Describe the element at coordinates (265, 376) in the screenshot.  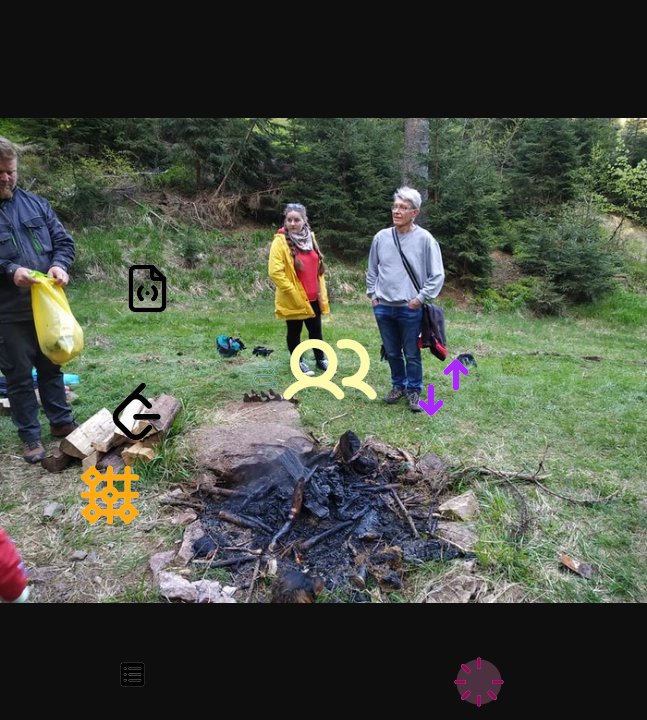
I see `view or edit a route path` at that location.